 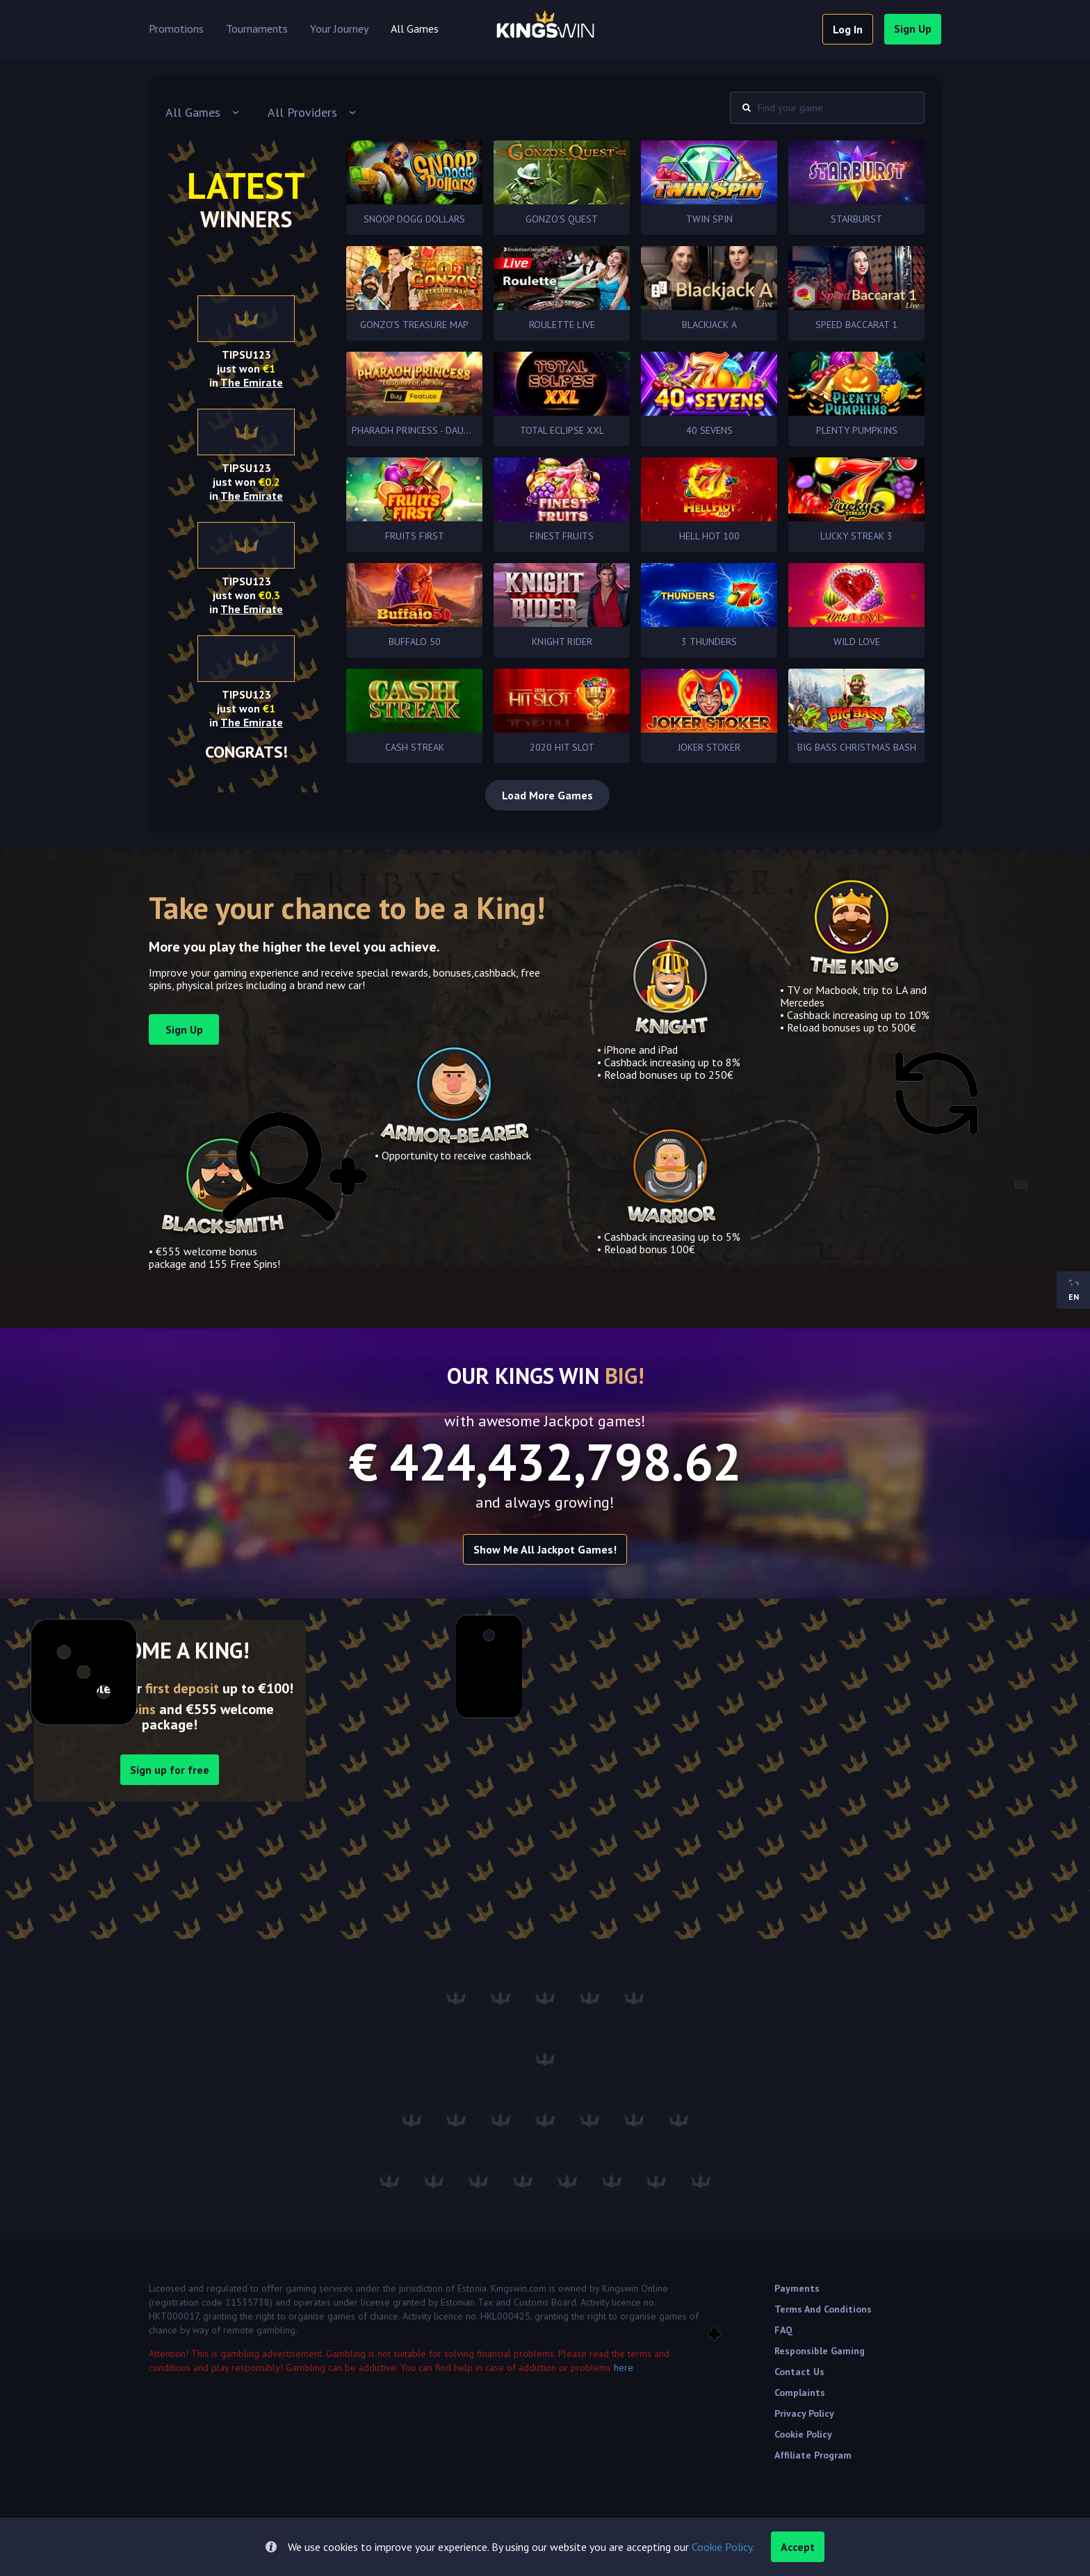 I want to click on indicates a dice roll result of three, so click(x=83, y=1672).